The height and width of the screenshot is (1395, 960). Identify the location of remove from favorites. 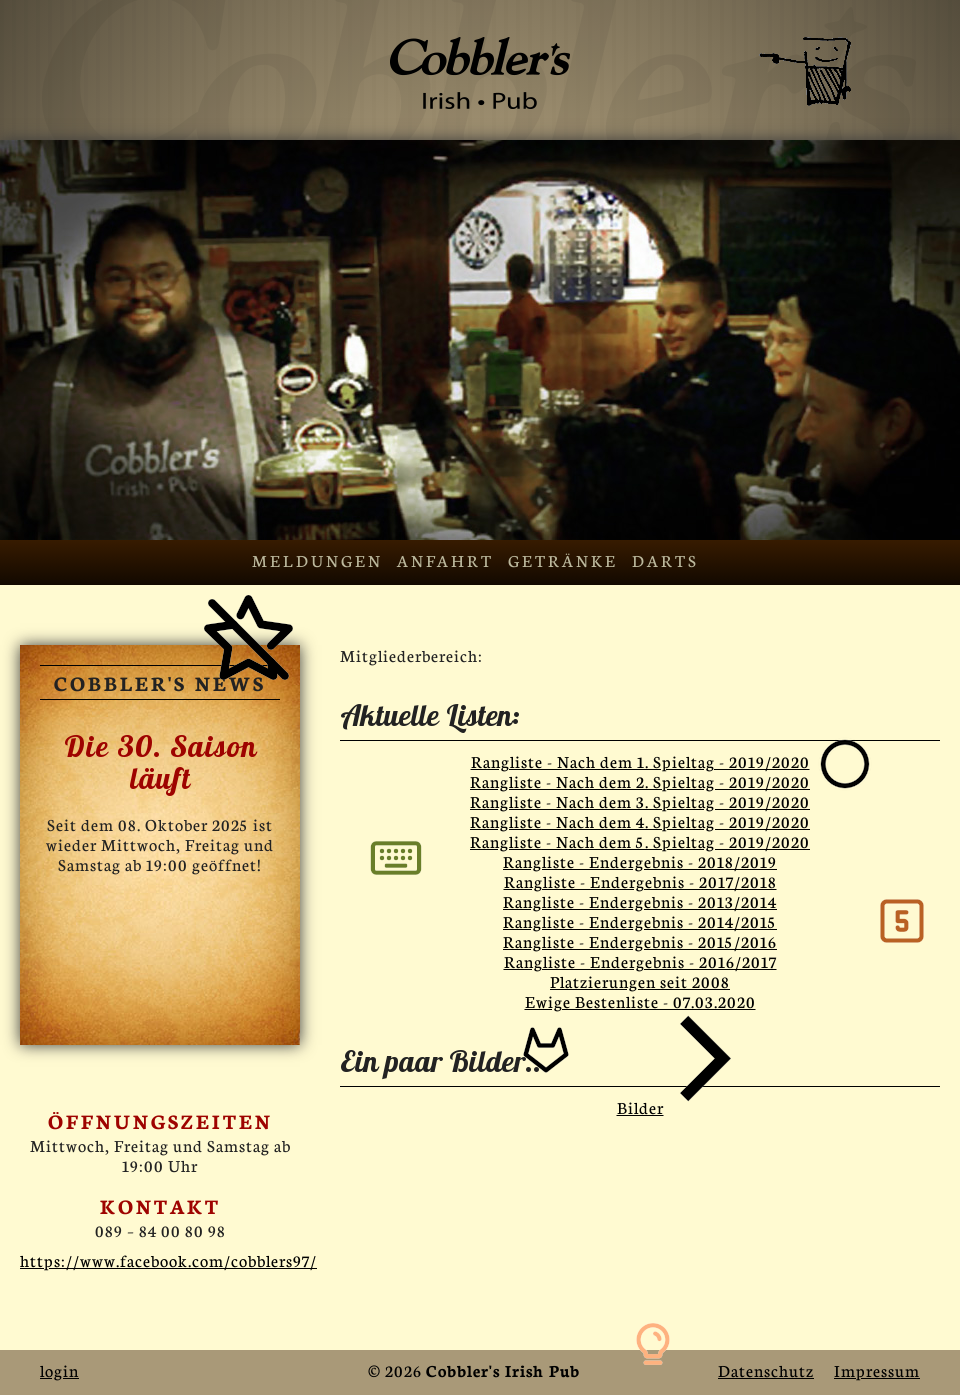
(248, 639).